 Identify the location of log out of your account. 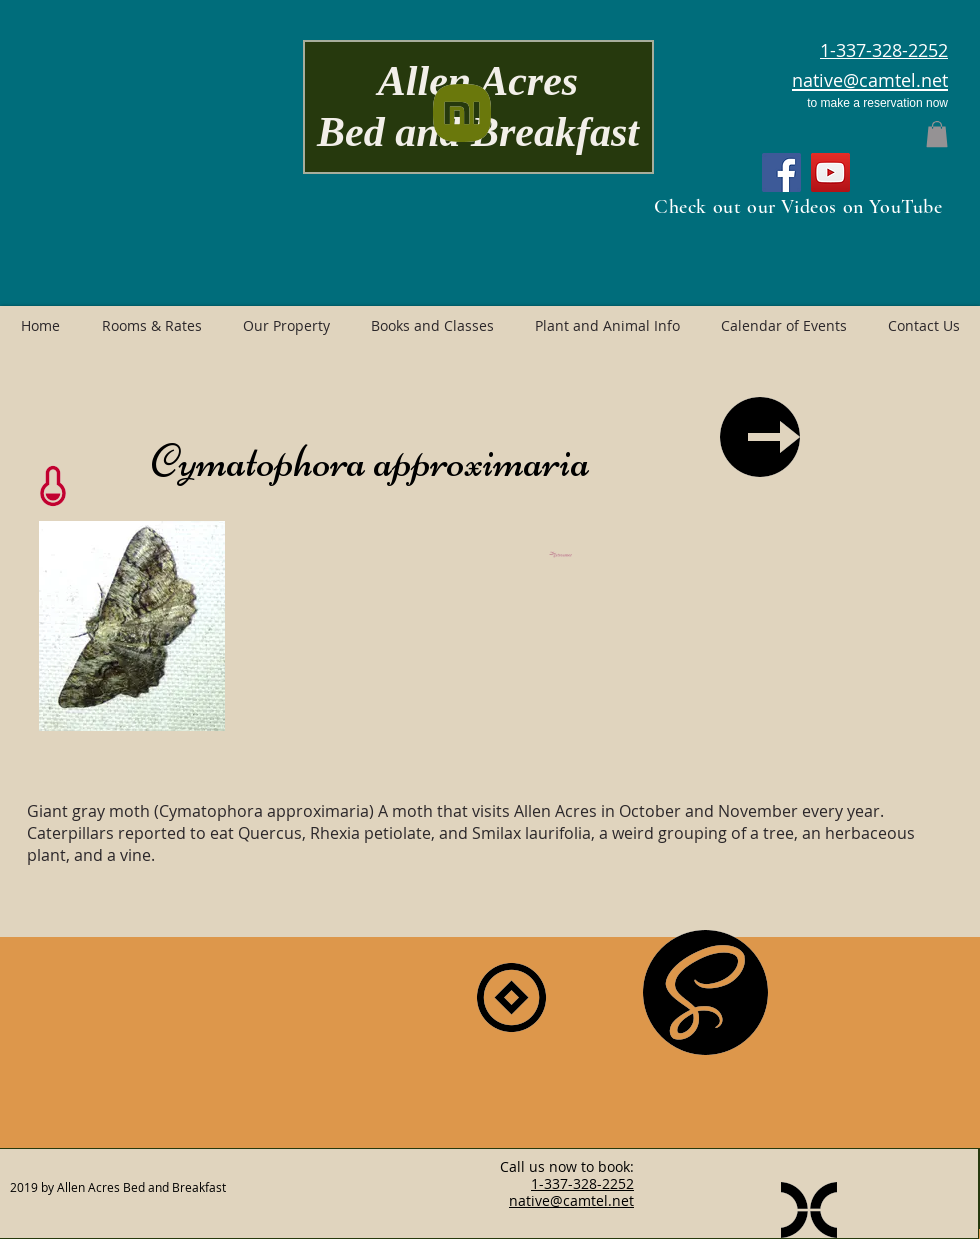
(760, 437).